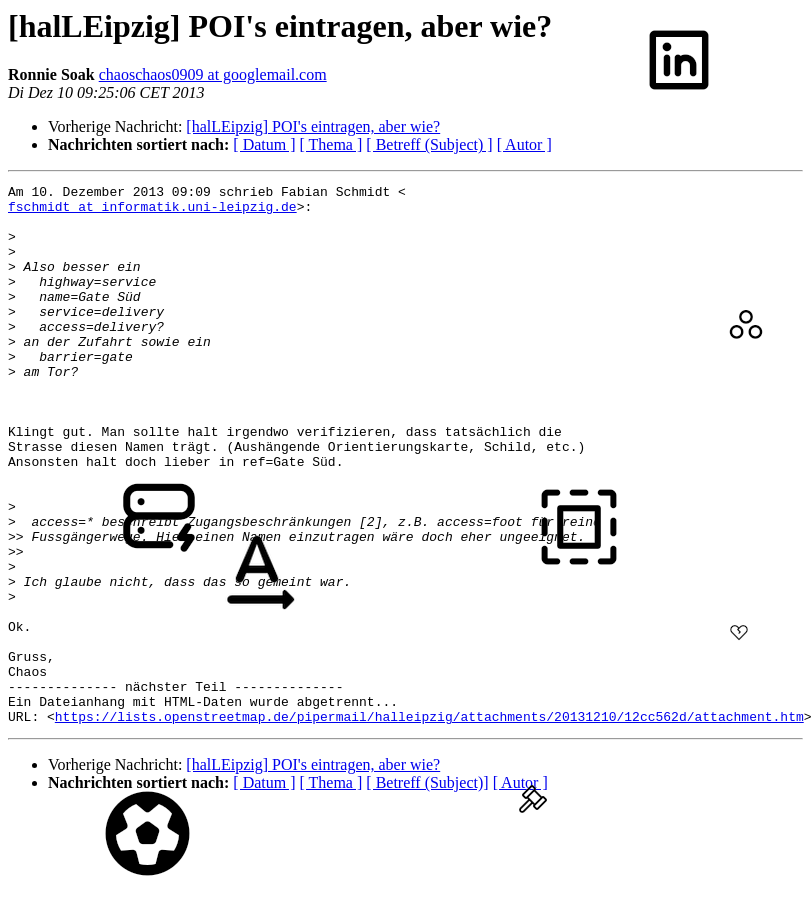 The height and width of the screenshot is (916, 811). Describe the element at coordinates (679, 60) in the screenshot. I see `open LinkedIn profile or app` at that location.